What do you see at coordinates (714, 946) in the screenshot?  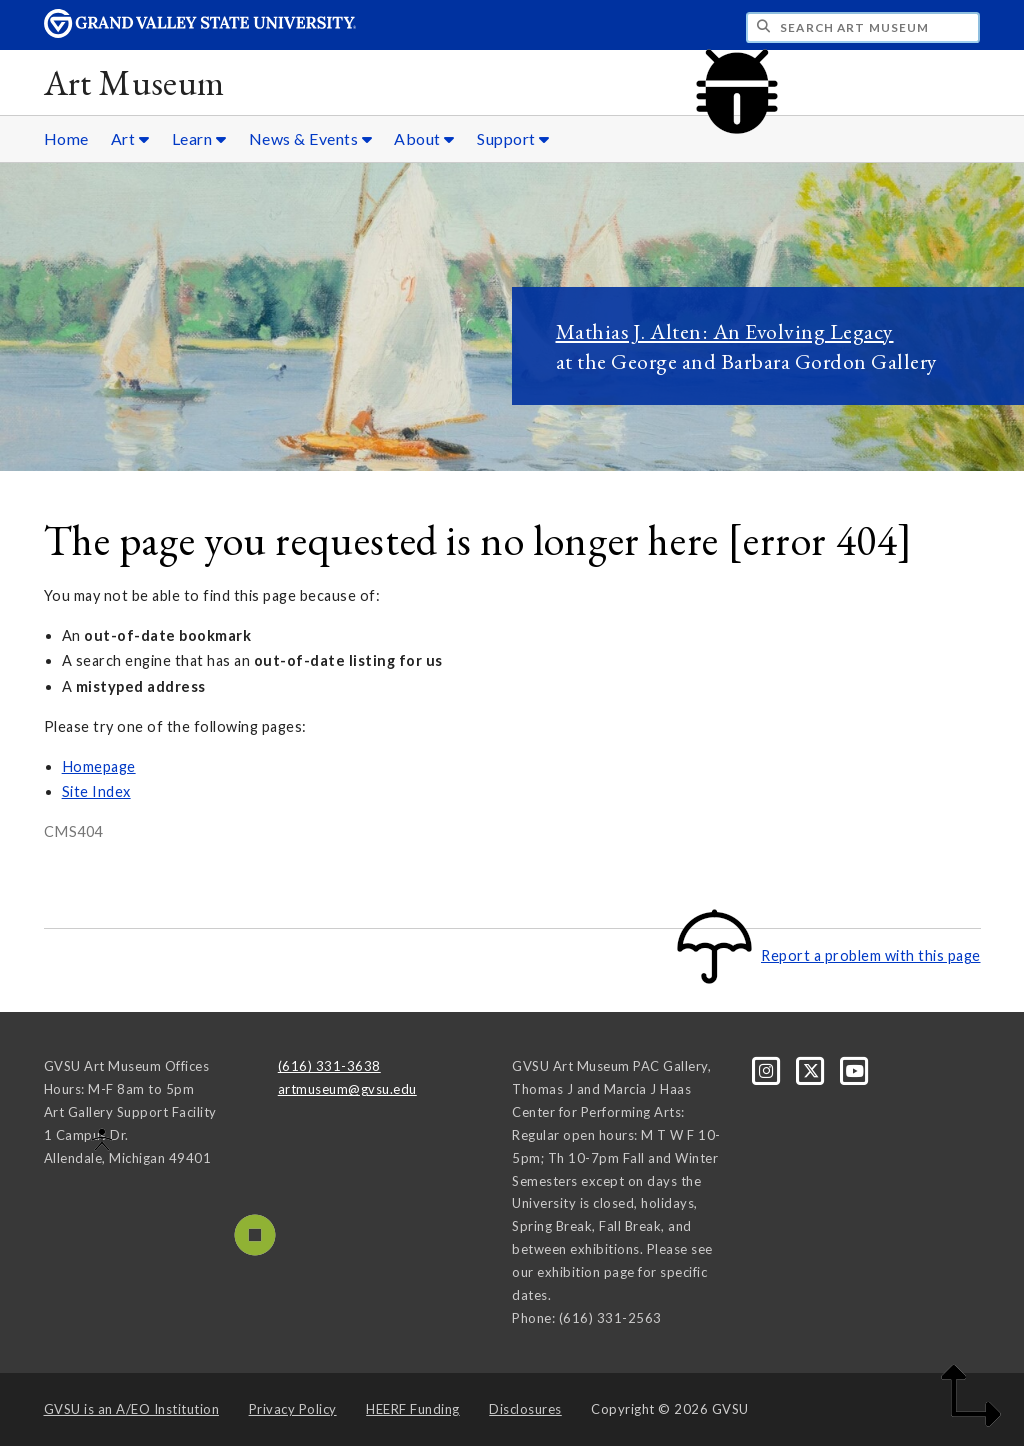 I see `view weather protection or rain forecast` at bounding box center [714, 946].